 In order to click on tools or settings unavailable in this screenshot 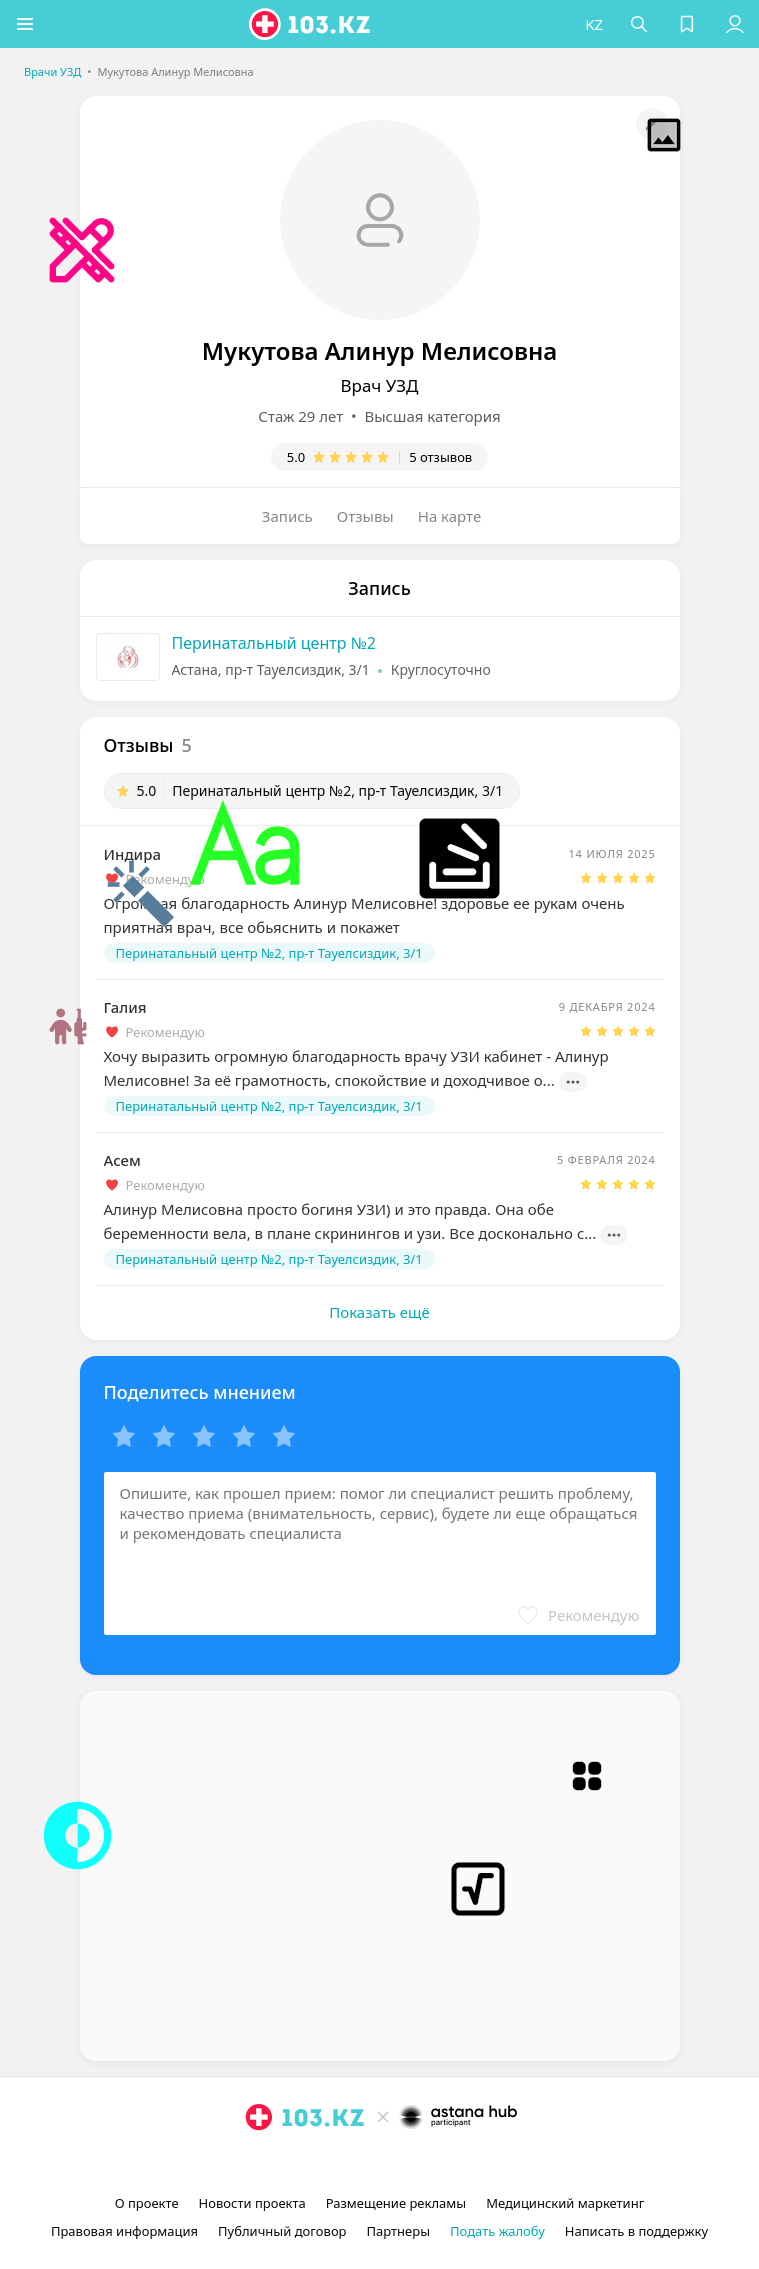, I will do `click(82, 250)`.